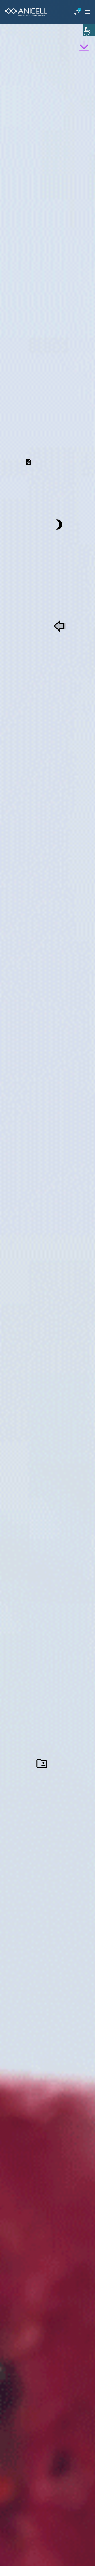 Image resolution: width=95 pixels, height=2576 pixels. Describe the element at coordinates (60, 626) in the screenshot. I see `go back to previous screen` at that location.